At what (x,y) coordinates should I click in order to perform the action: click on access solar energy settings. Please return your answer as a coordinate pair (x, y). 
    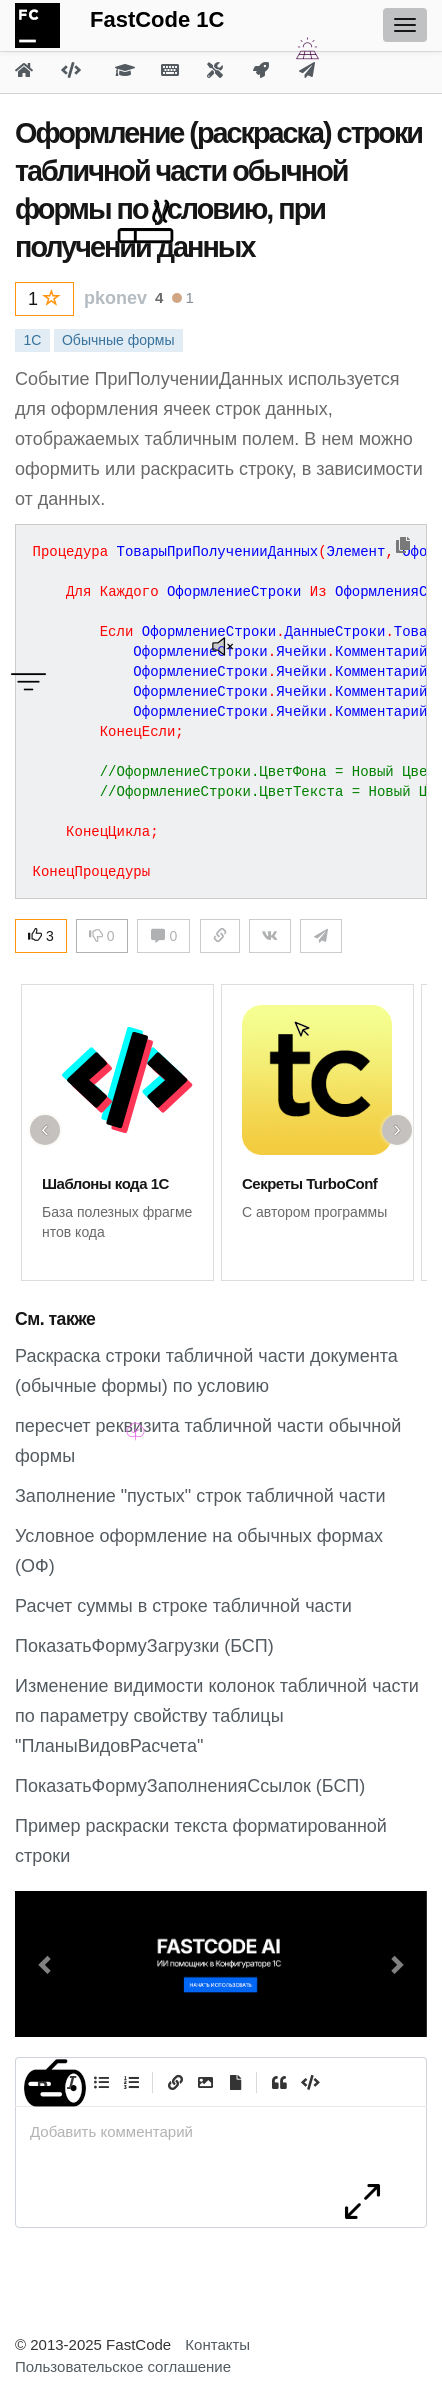
    Looking at the image, I should click on (307, 49).